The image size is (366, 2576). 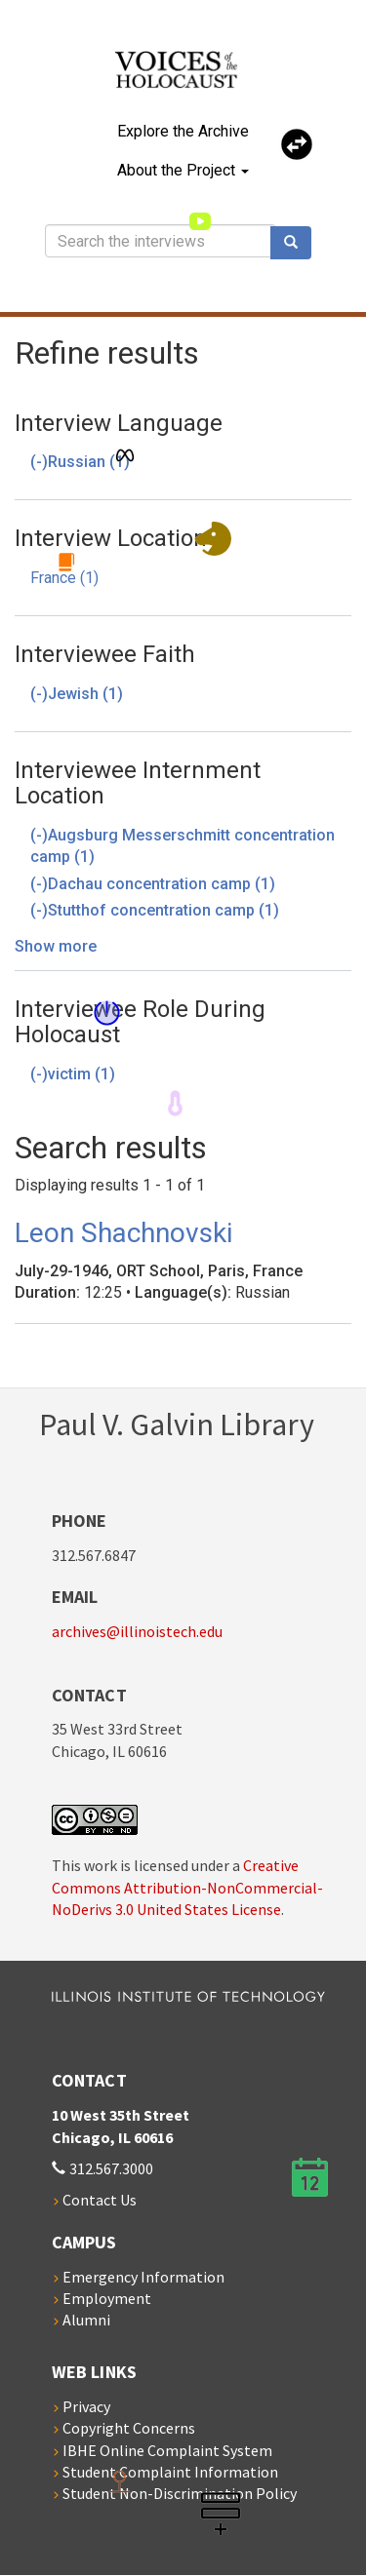 I want to click on swap or exchange items, so click(x=297, y=144).